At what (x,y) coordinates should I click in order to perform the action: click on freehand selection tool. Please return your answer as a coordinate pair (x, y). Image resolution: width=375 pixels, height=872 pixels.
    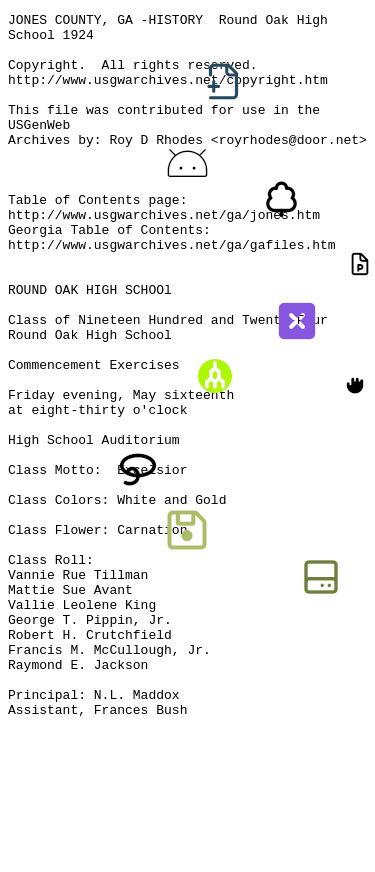
    Looking at the image, I should click on (138, 468).